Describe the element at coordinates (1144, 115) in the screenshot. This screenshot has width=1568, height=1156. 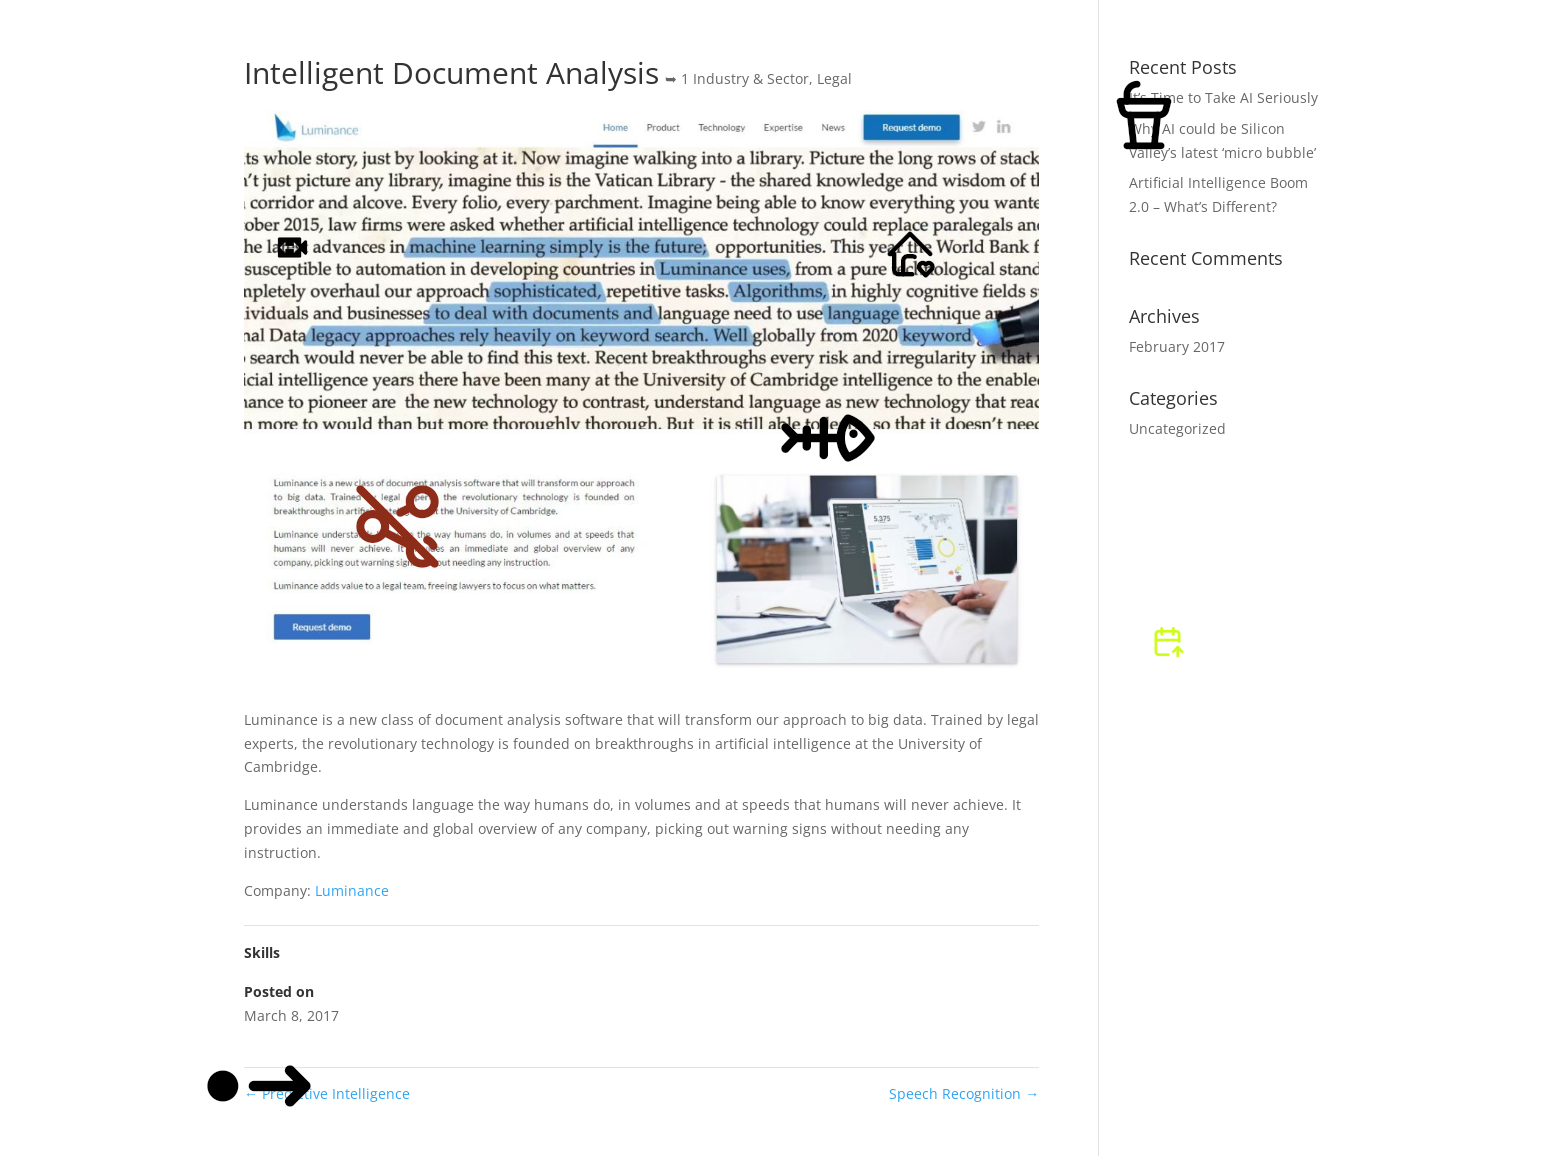
I see `view speaker or presentation podium` at that location.